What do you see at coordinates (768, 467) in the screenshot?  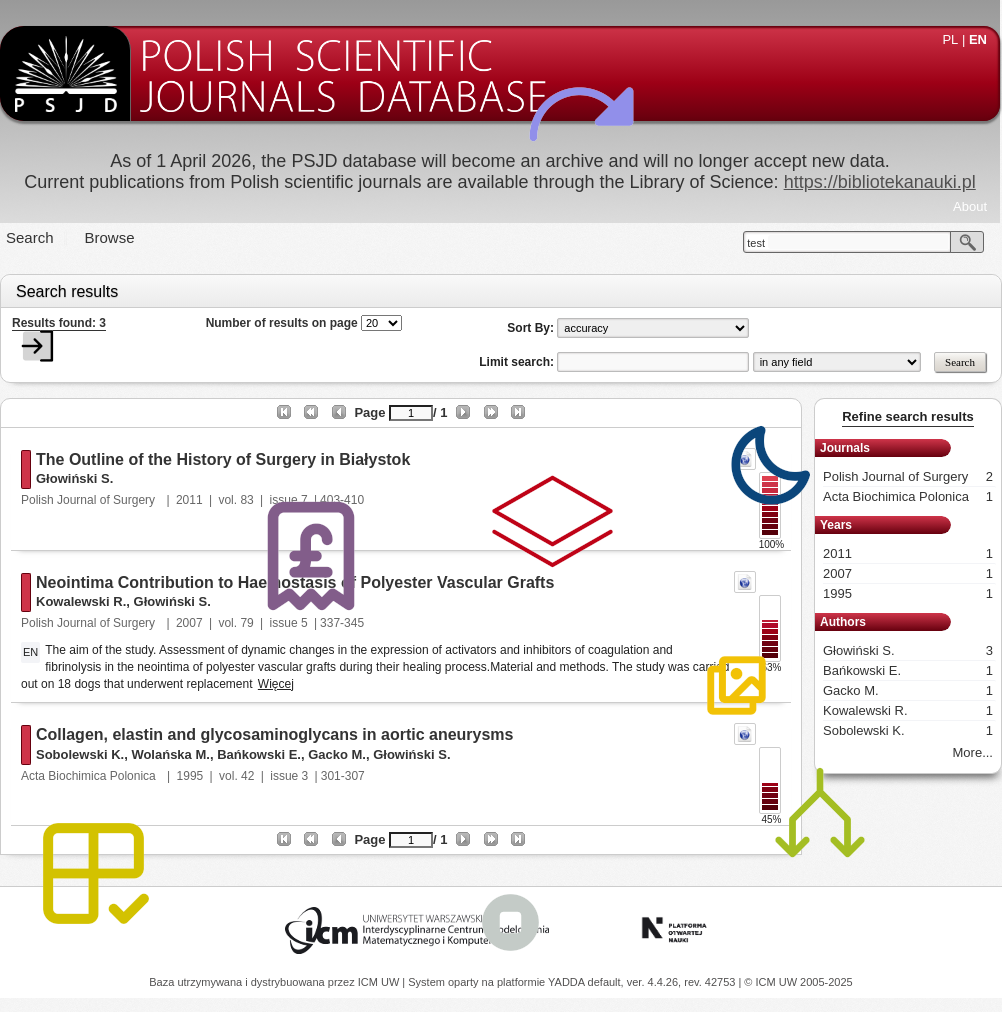 I see `toggle dark mode or night theme` at bounding box center [768, 467].